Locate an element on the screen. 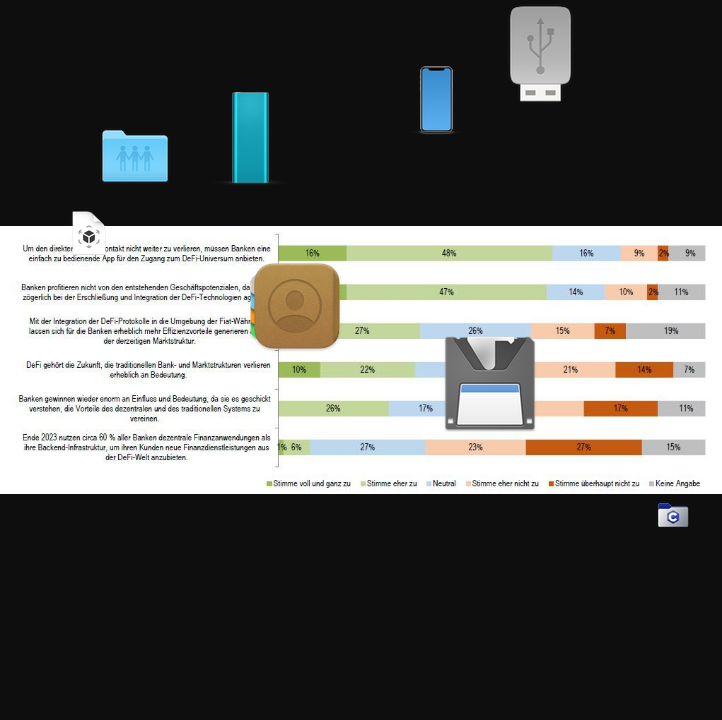 This screenshot has height=720, width=722. open the contacts app is located at coordinates (297, 306).